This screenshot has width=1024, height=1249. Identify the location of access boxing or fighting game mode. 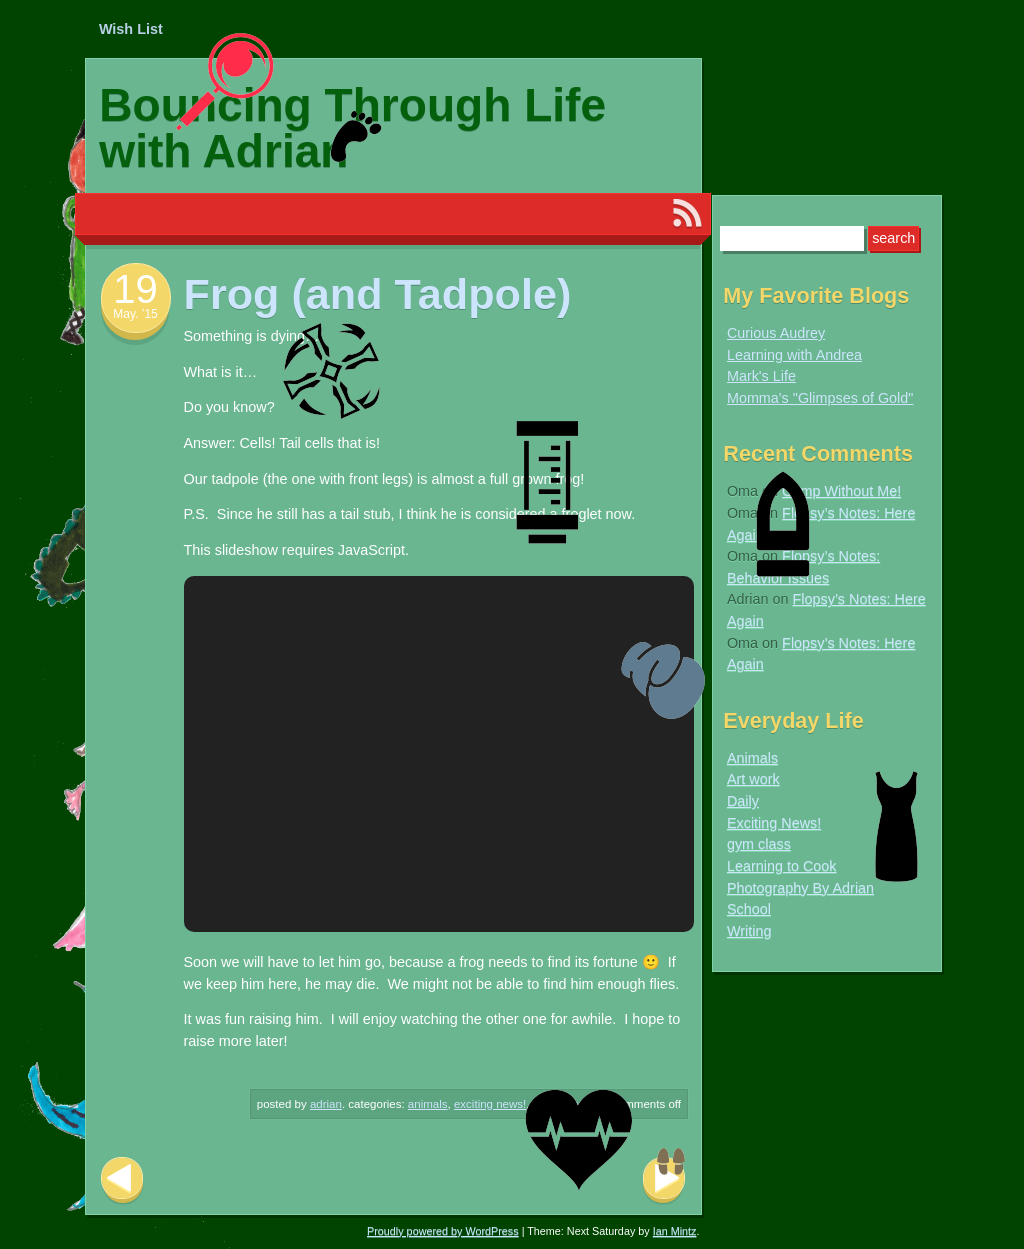
(663, 677).